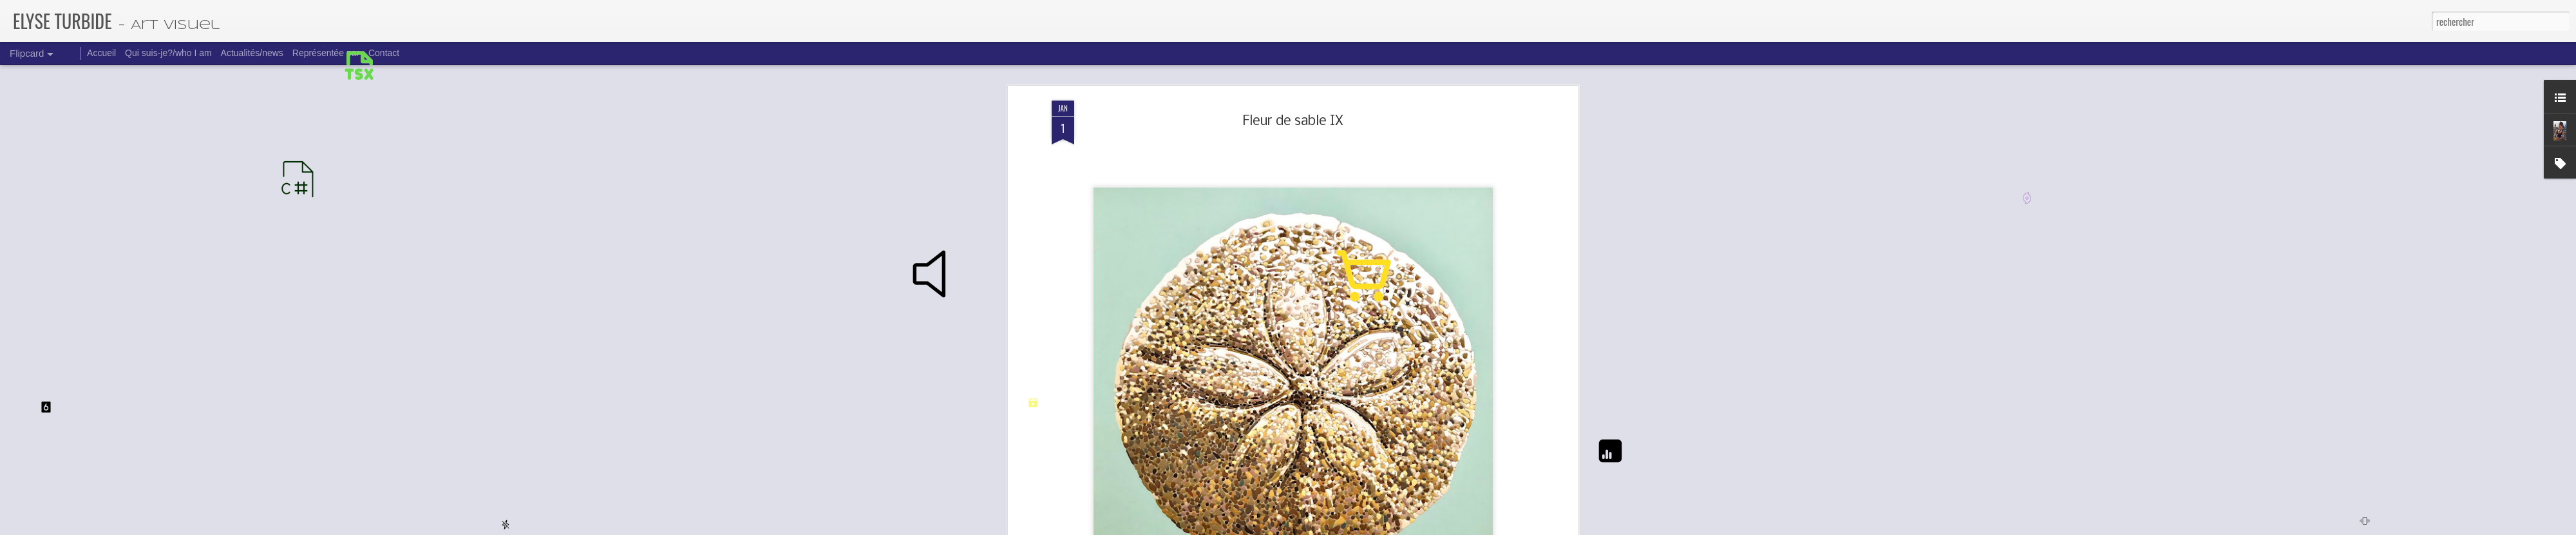  I want to click on indicates hurricane or tropical storm warning, so click(2027, 198).